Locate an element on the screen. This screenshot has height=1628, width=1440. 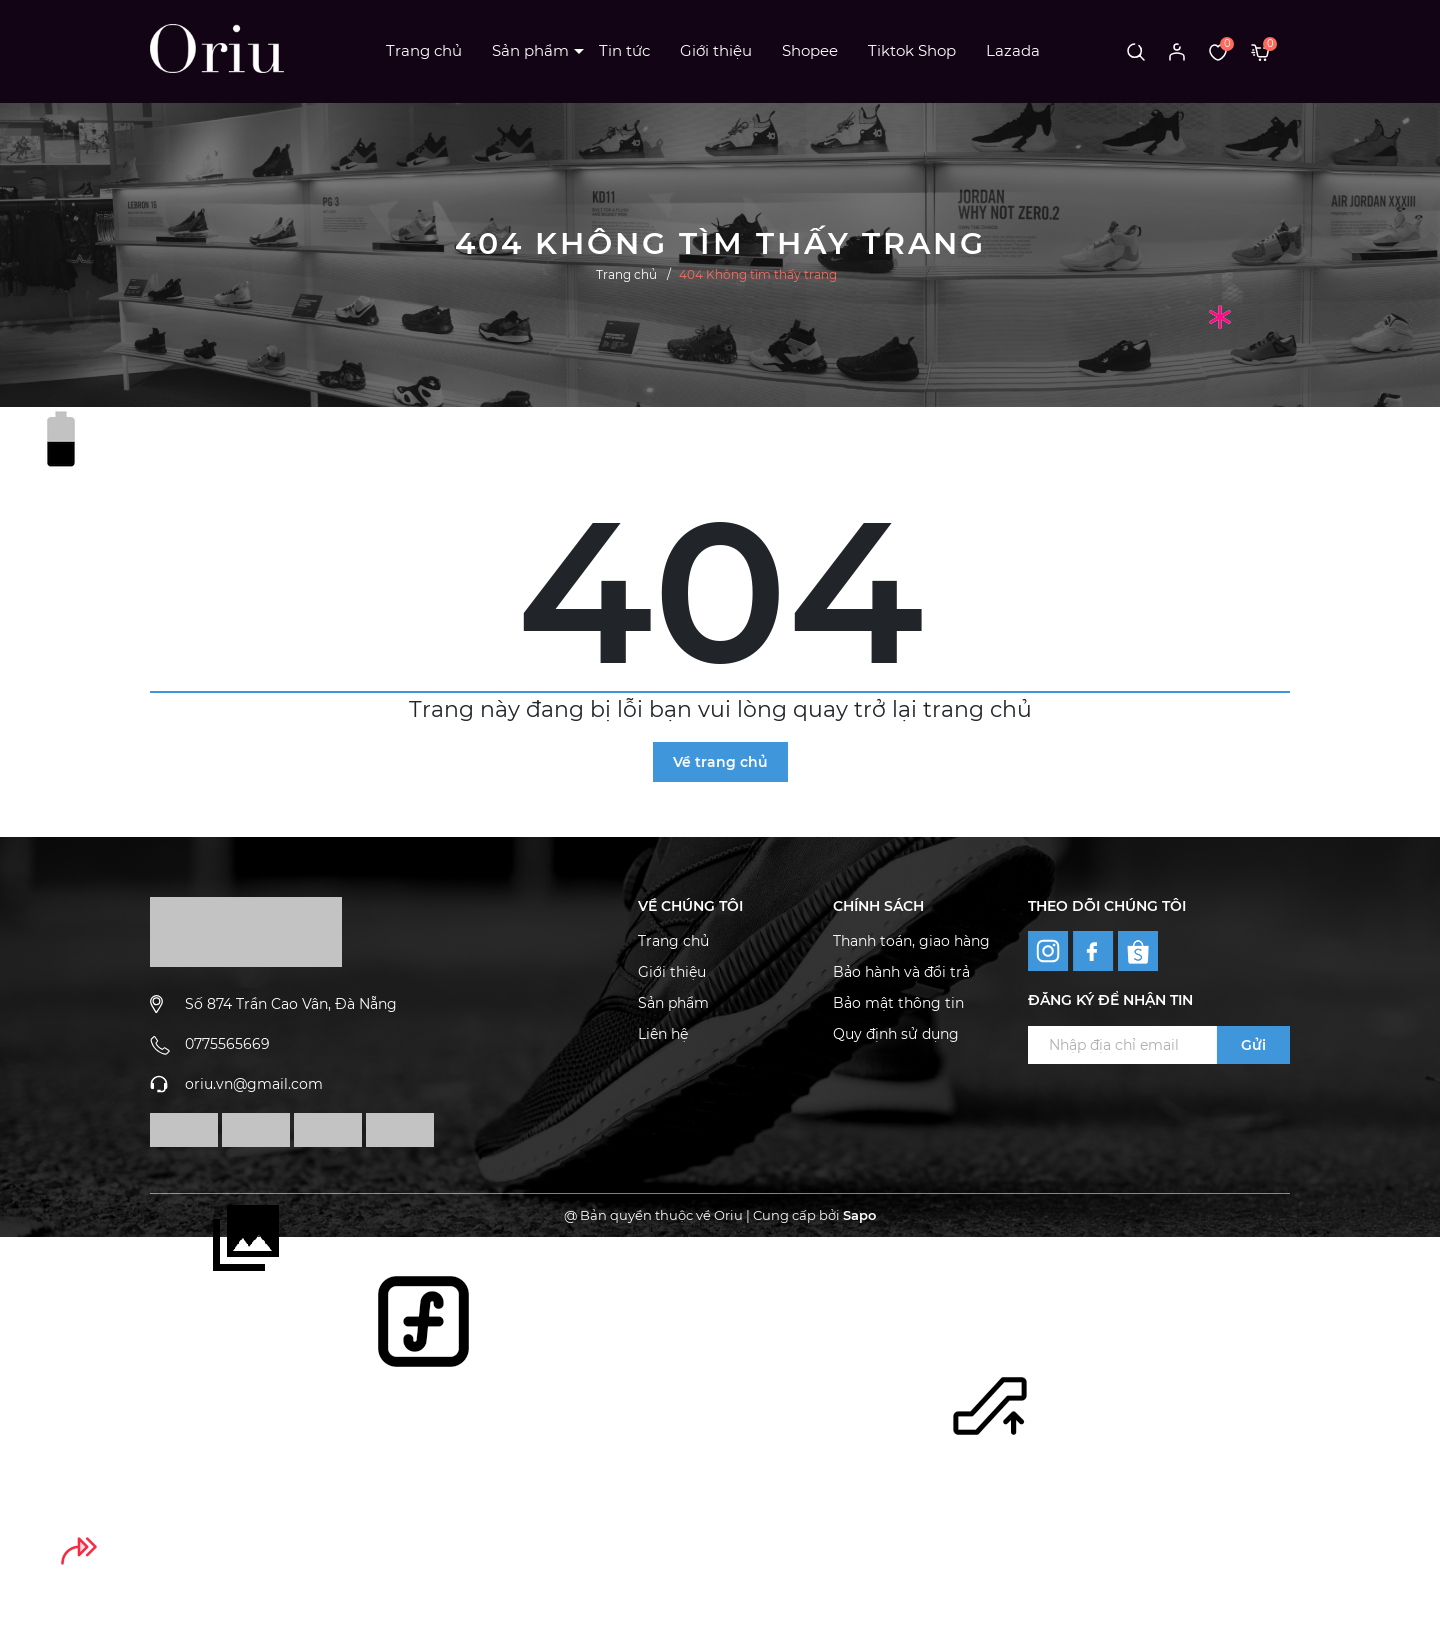
forward message or content multiple times is located at coordinates (79, 1551).